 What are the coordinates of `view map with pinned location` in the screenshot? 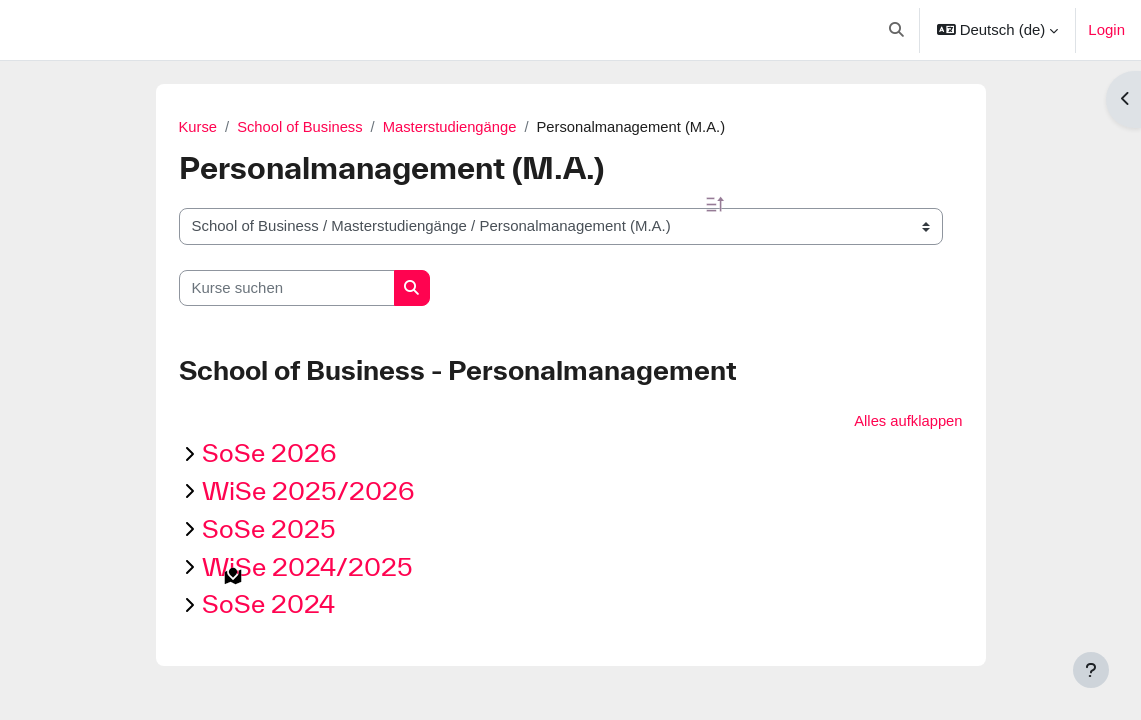 It's located at (233, 576).